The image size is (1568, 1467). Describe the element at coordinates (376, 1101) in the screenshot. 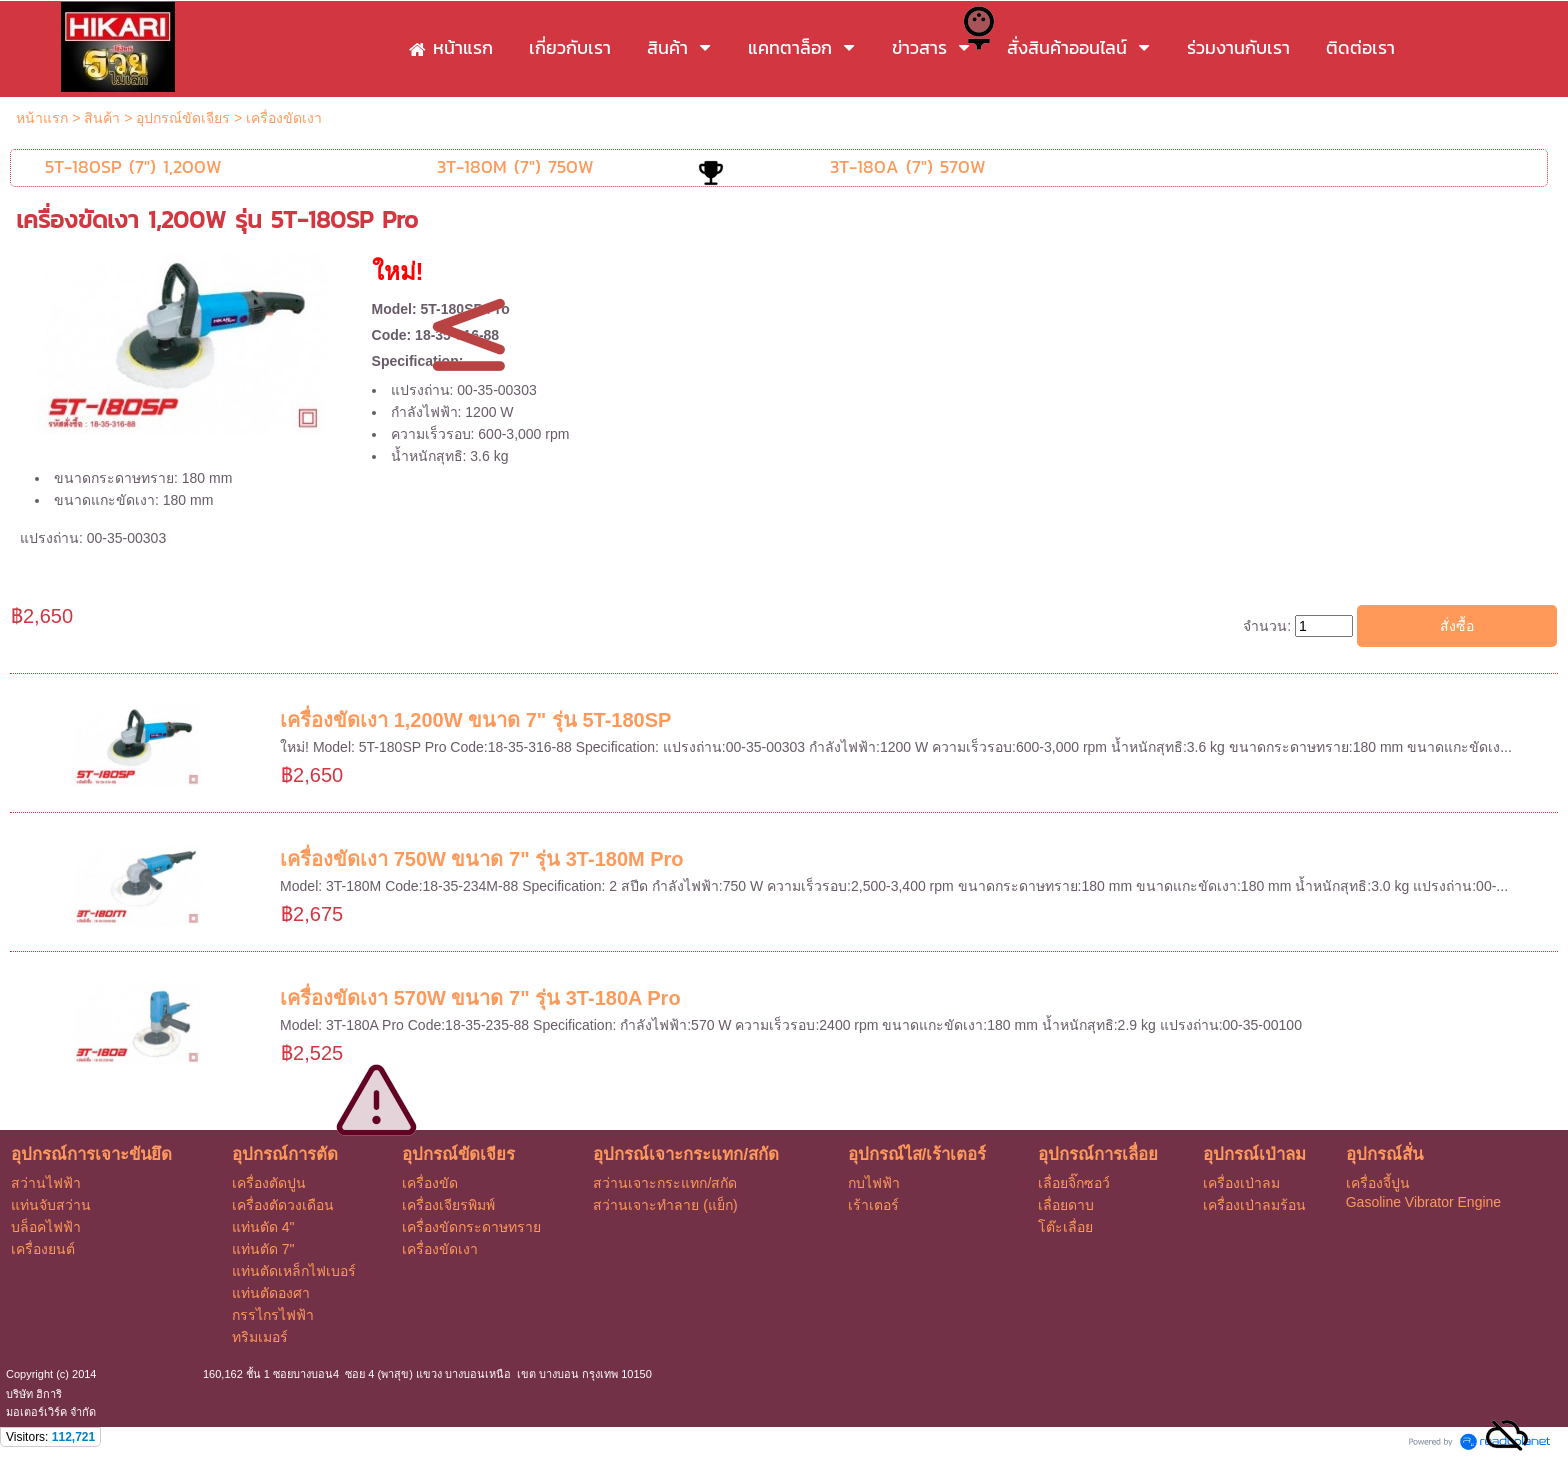

I see `indicates a warning or caution state` at that location.